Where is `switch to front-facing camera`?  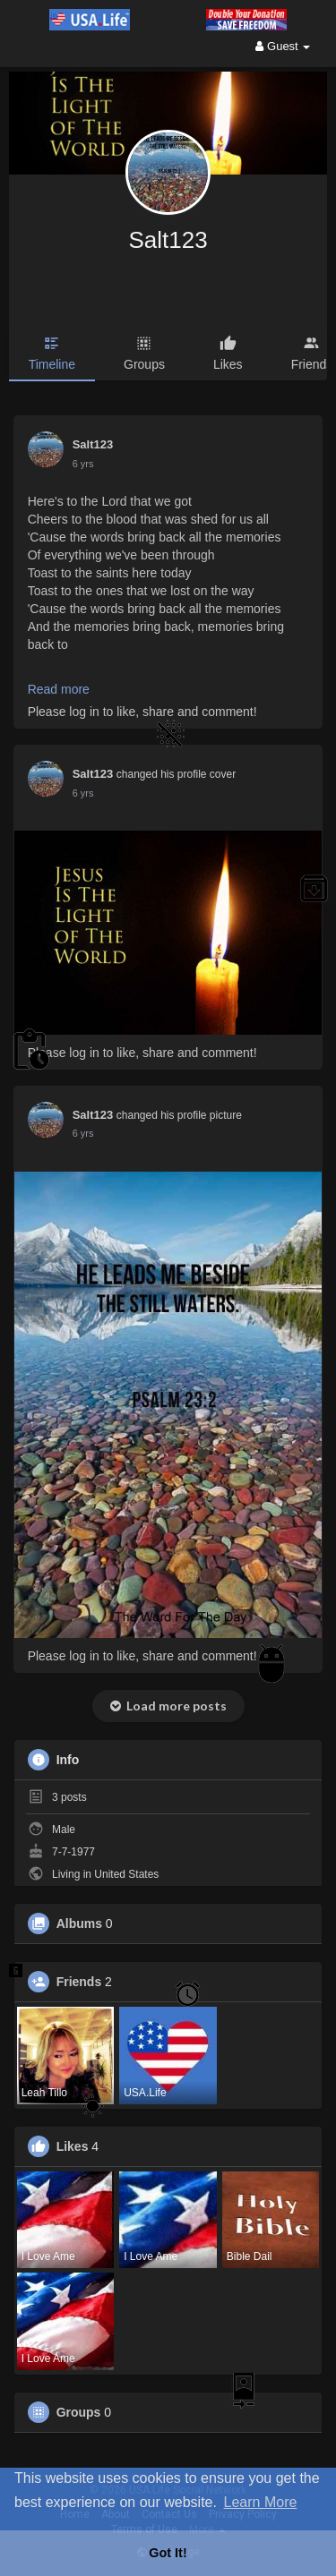
switch to front-facing camera is located at coordinates (244, 2391).